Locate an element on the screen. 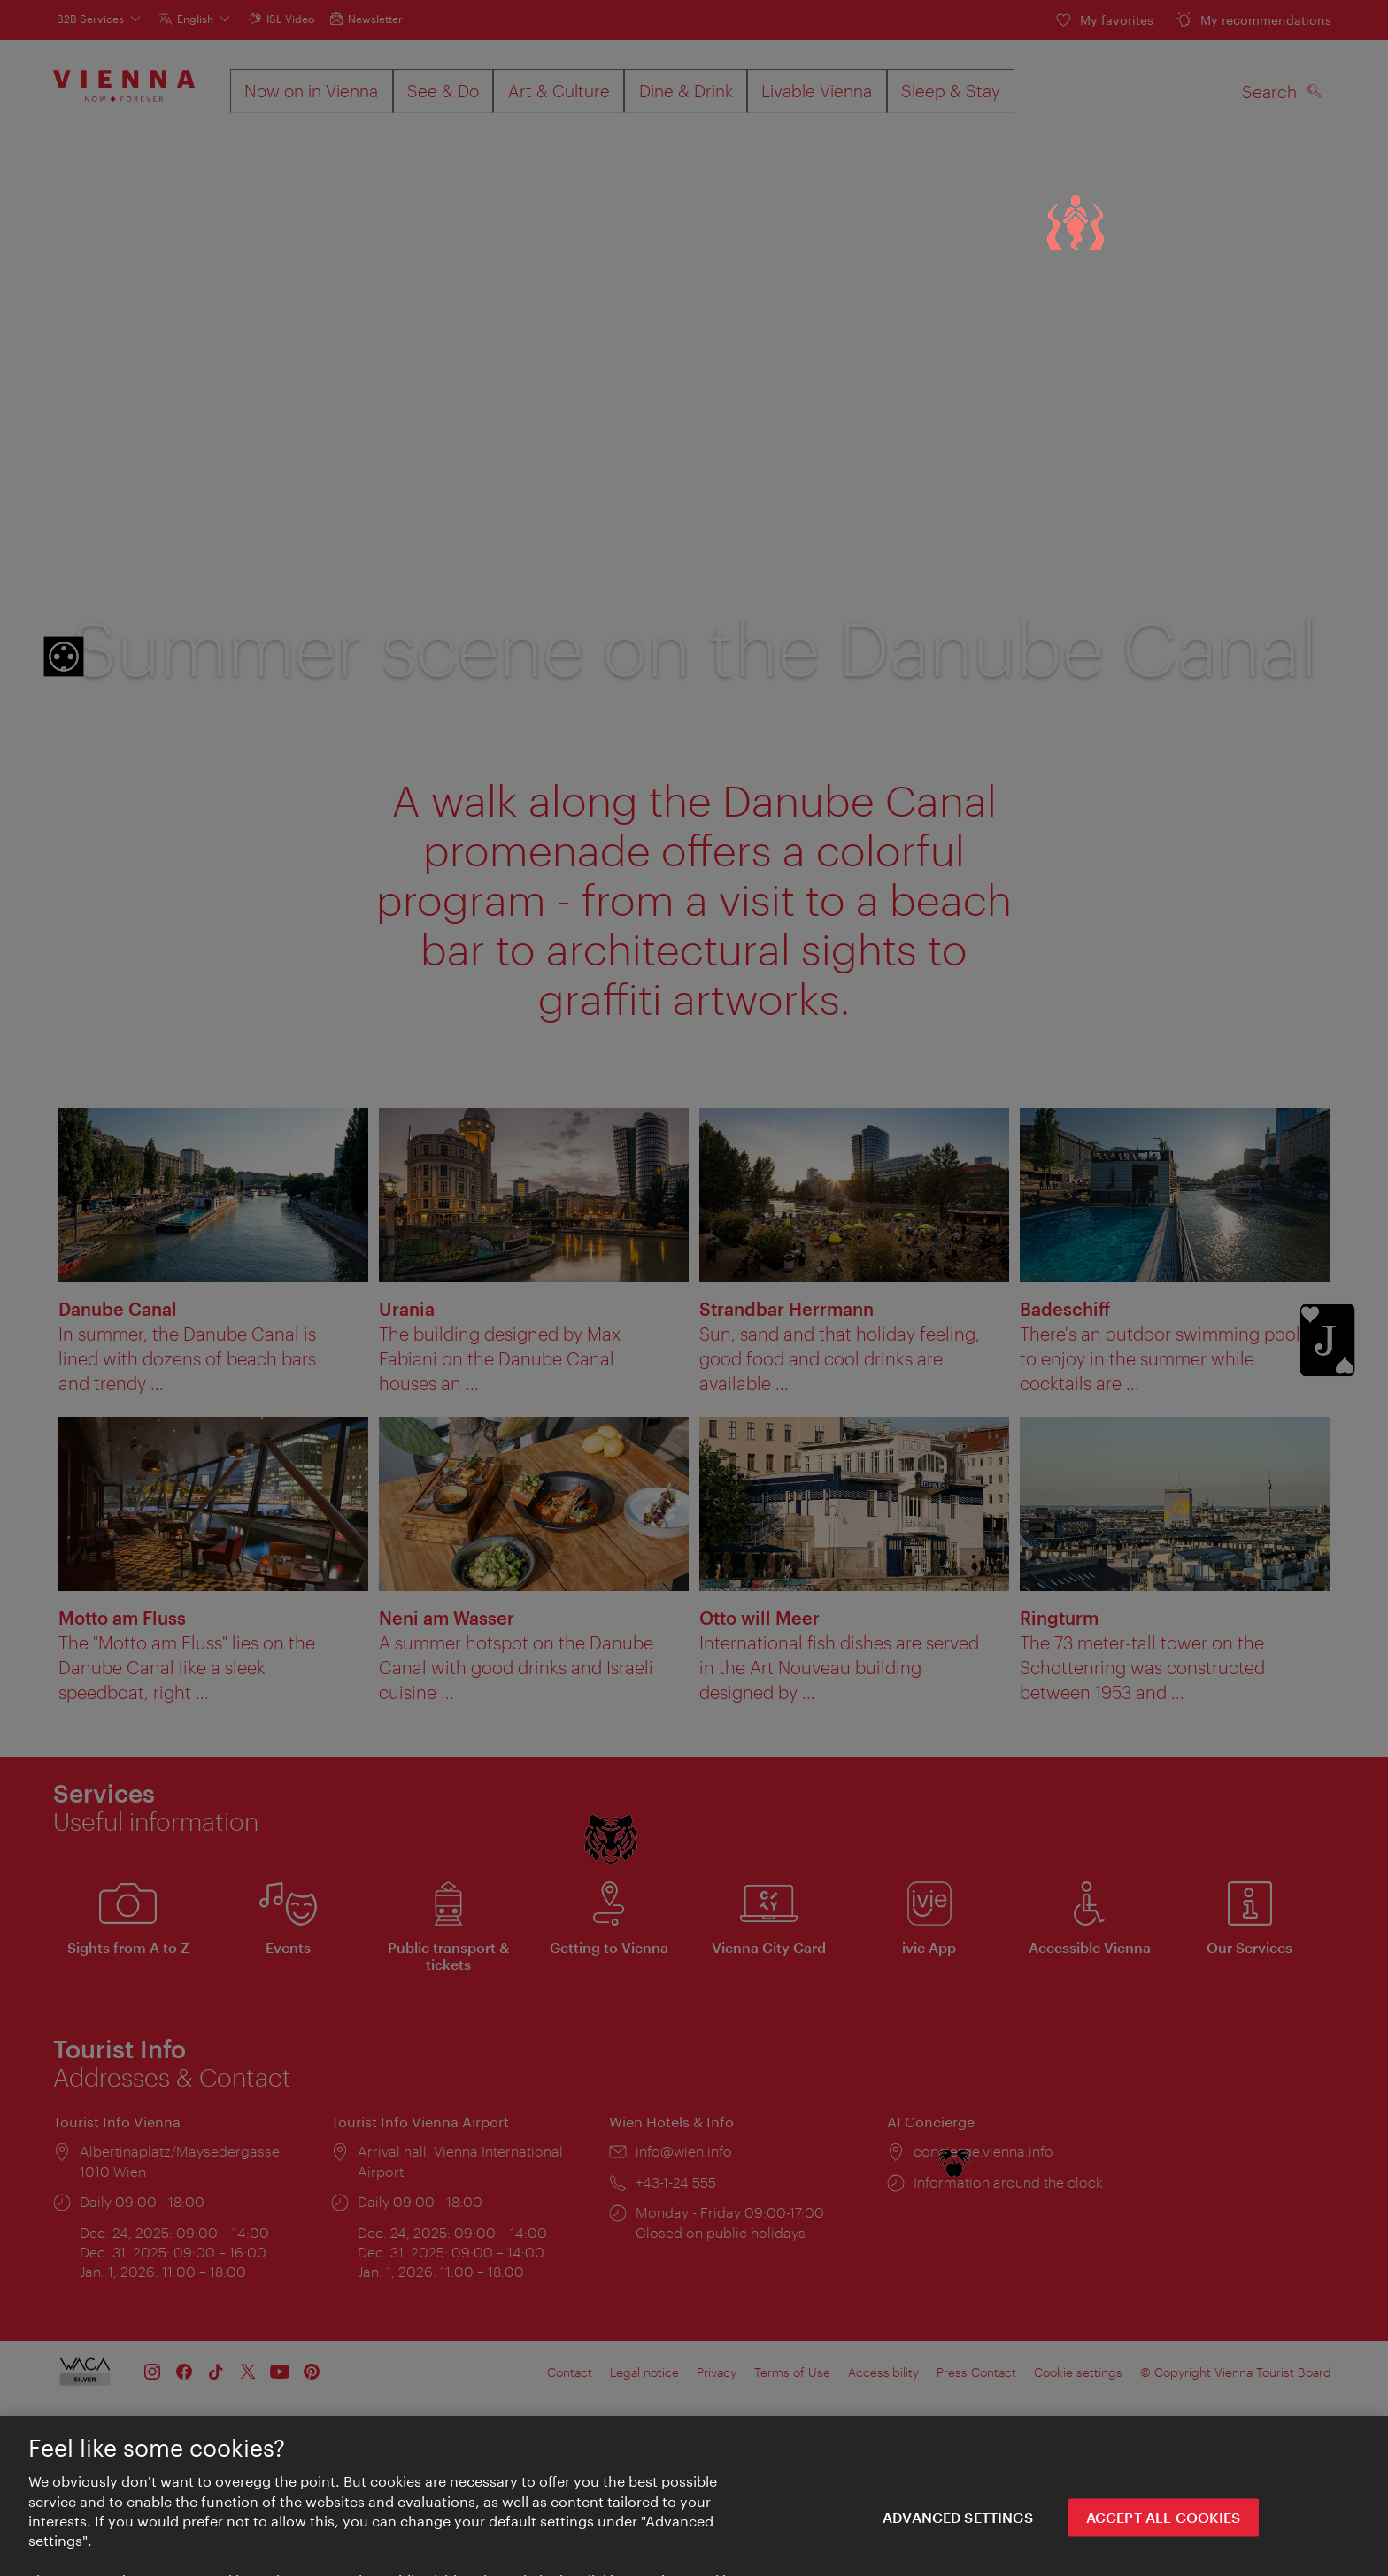  jack of hearts playing card is located at coordinates (1327, 1340).